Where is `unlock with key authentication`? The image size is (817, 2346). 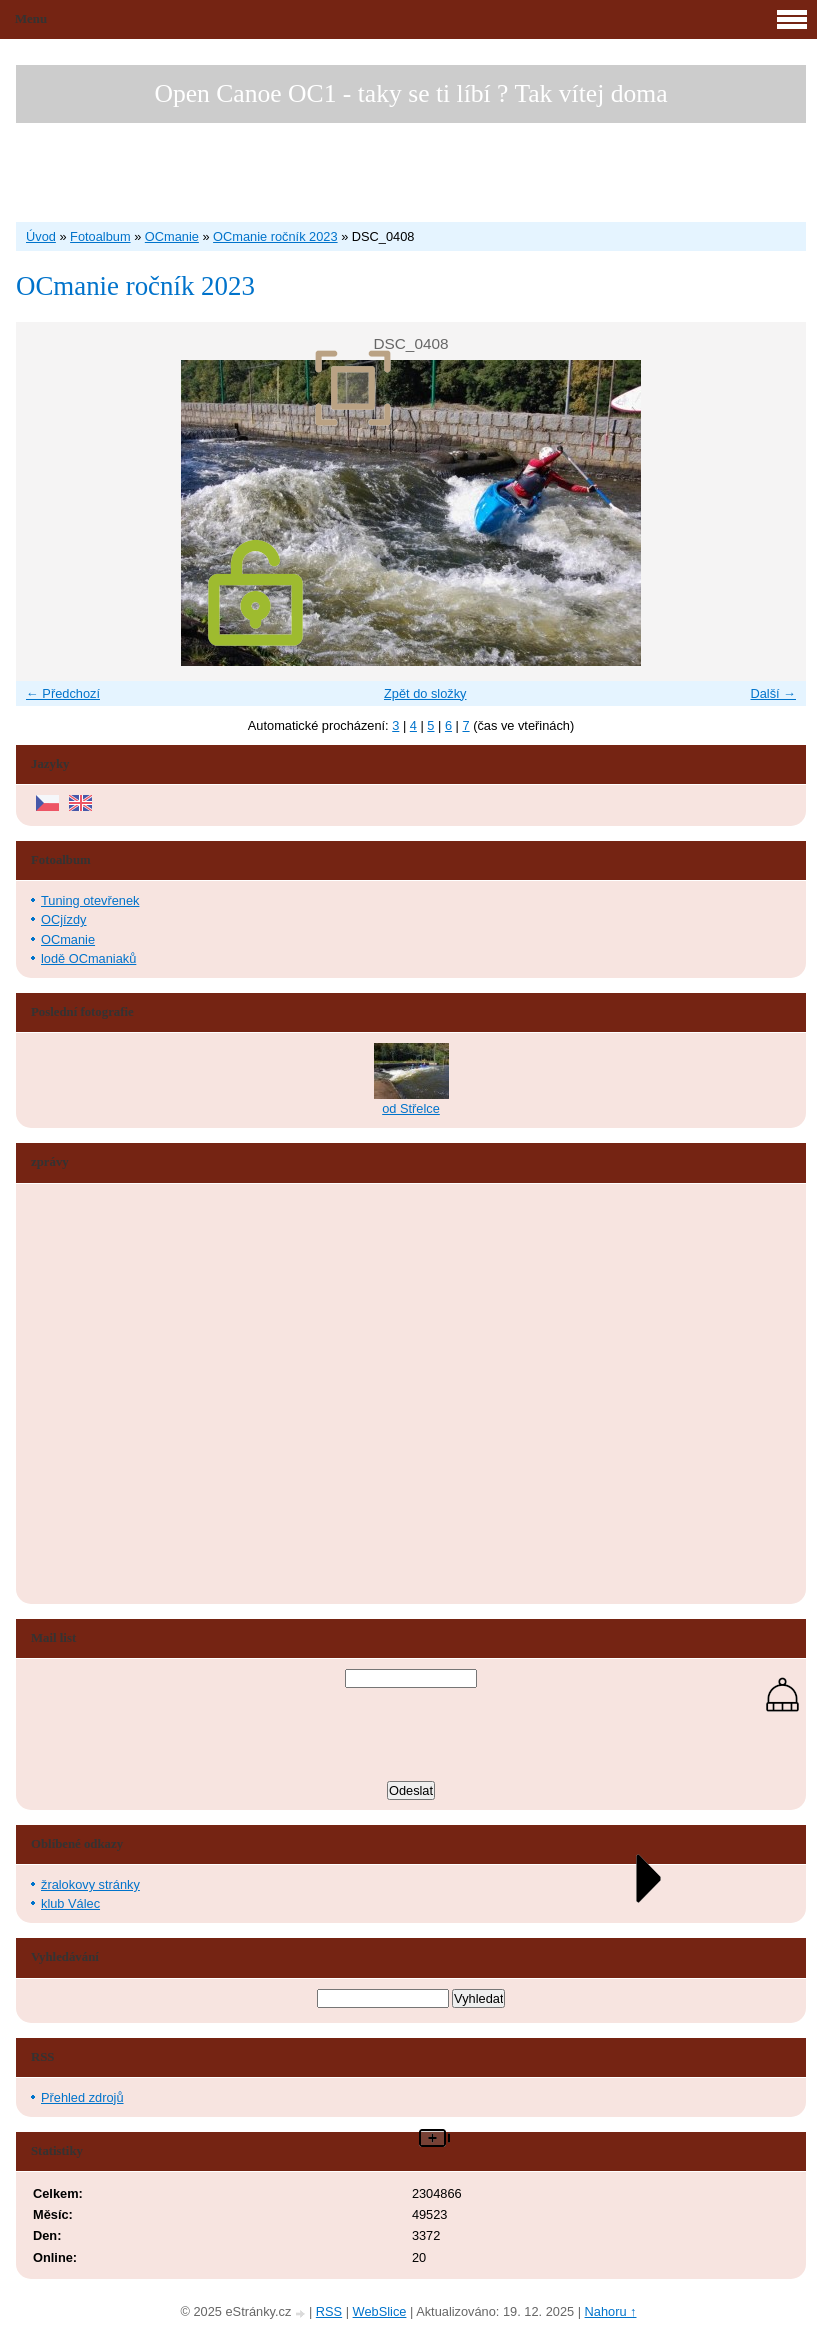
unlock with key authentication is located at coordinates (255, 598).